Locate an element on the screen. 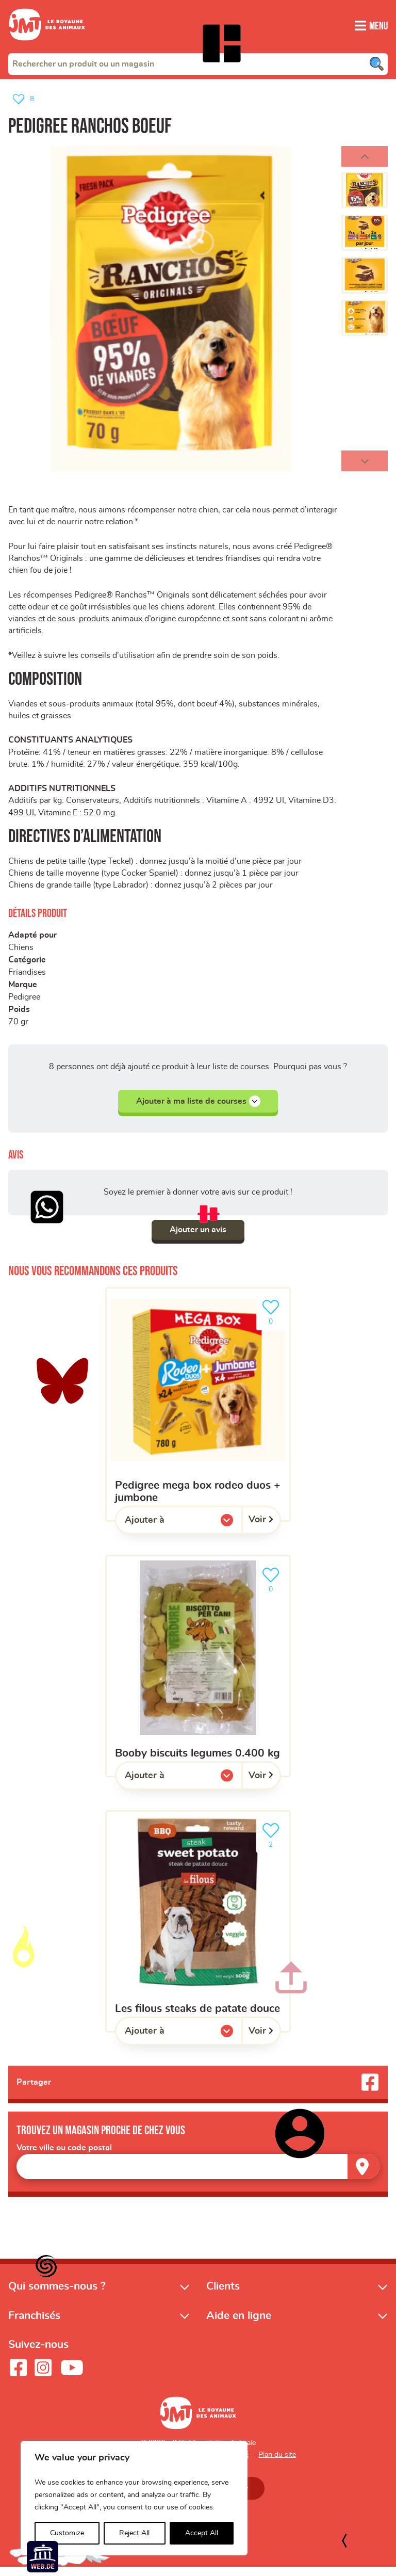 The width and height of the screenshot is (396, 2576). switch to grid layout view is located at coordinates (222, 43).